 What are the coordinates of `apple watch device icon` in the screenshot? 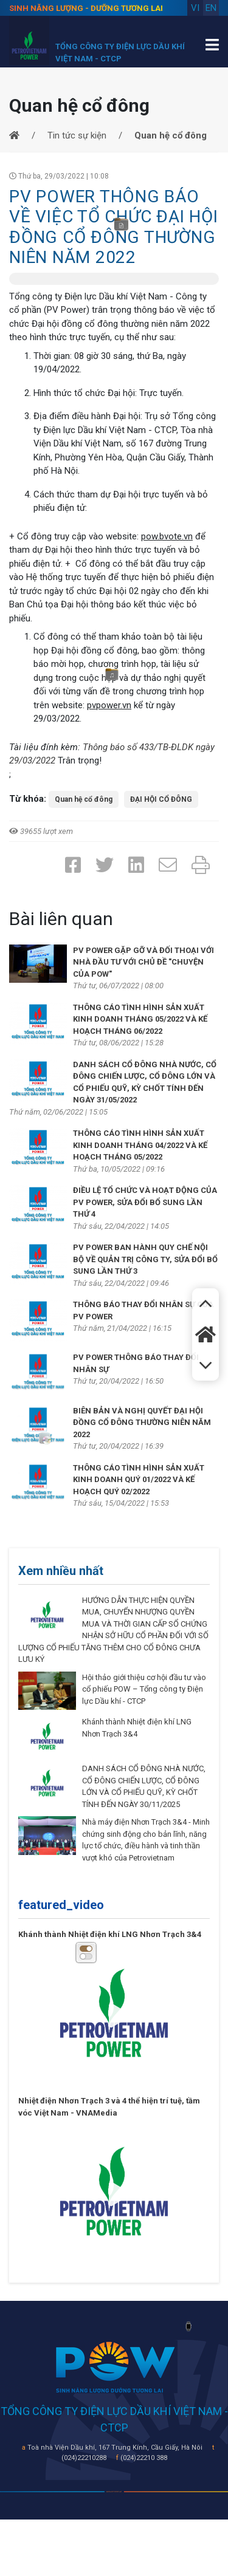 It's located at (188, 2326).